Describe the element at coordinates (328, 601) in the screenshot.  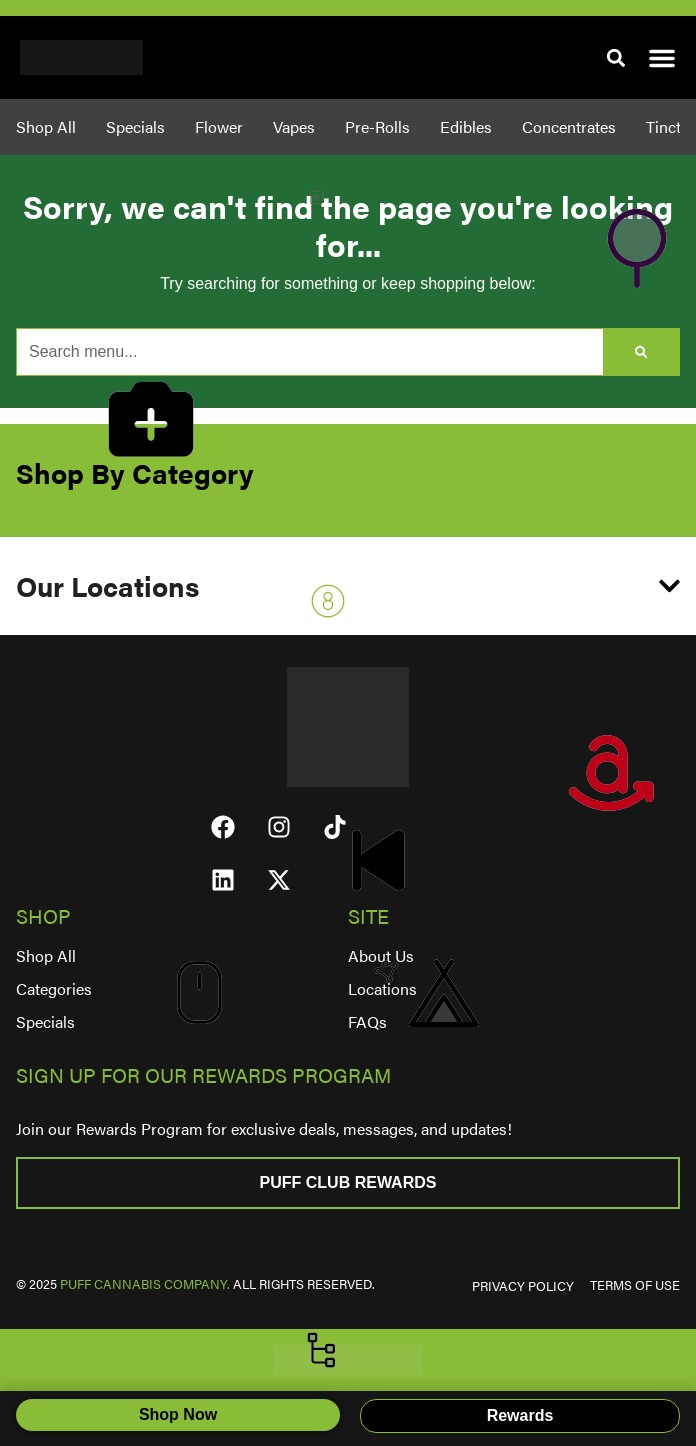
I see `indicates step 8 in a multi-step process` at that location.